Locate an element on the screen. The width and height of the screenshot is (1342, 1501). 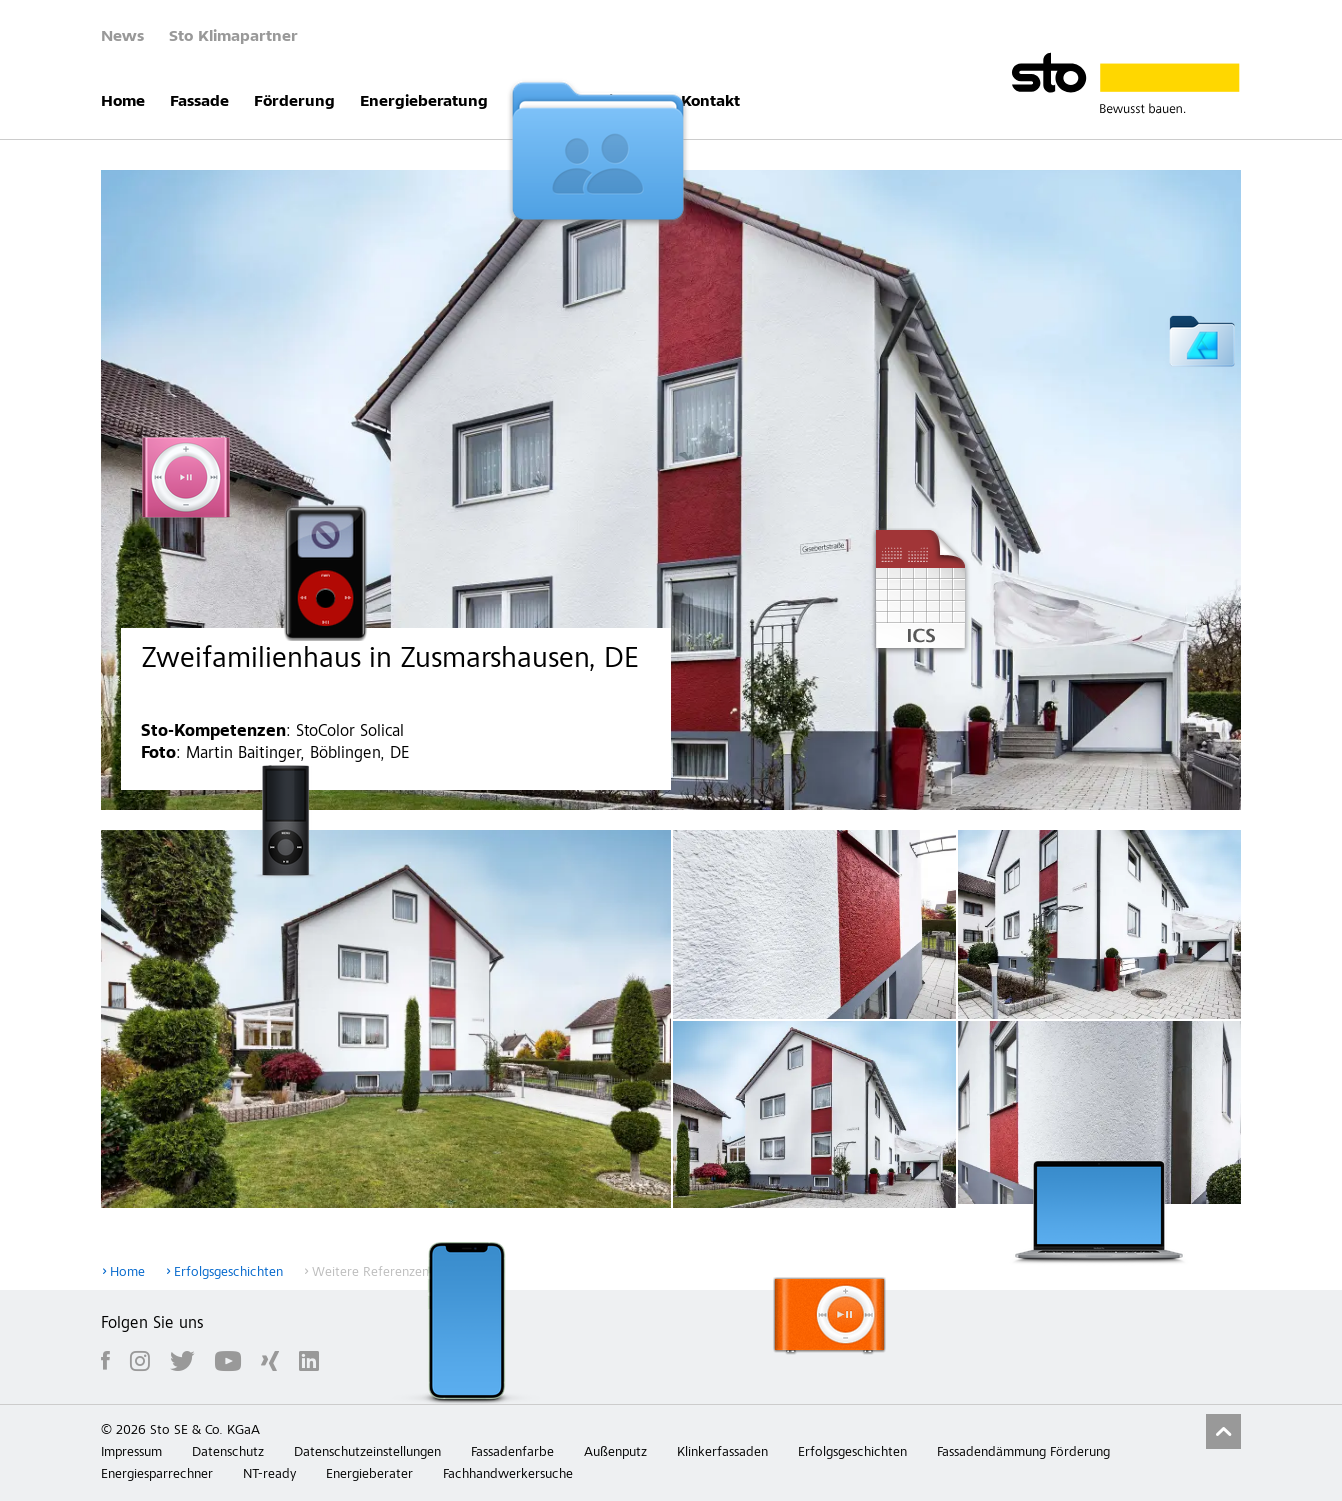
iPod shuffle device connected is located at coordinates (186, 477).